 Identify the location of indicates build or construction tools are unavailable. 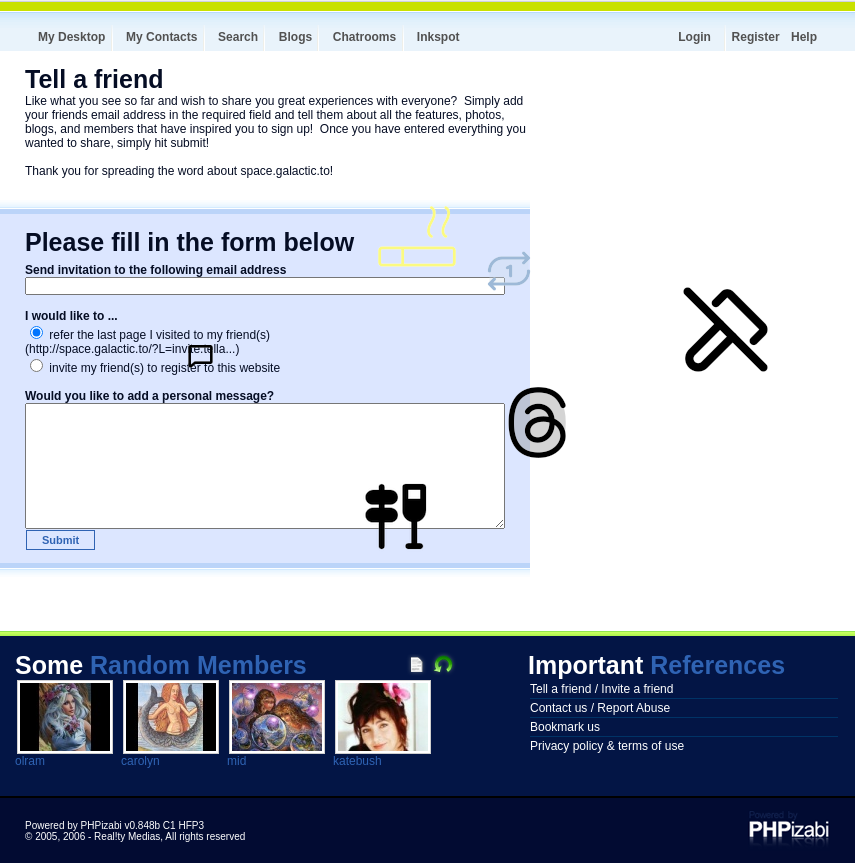
(725, 329).